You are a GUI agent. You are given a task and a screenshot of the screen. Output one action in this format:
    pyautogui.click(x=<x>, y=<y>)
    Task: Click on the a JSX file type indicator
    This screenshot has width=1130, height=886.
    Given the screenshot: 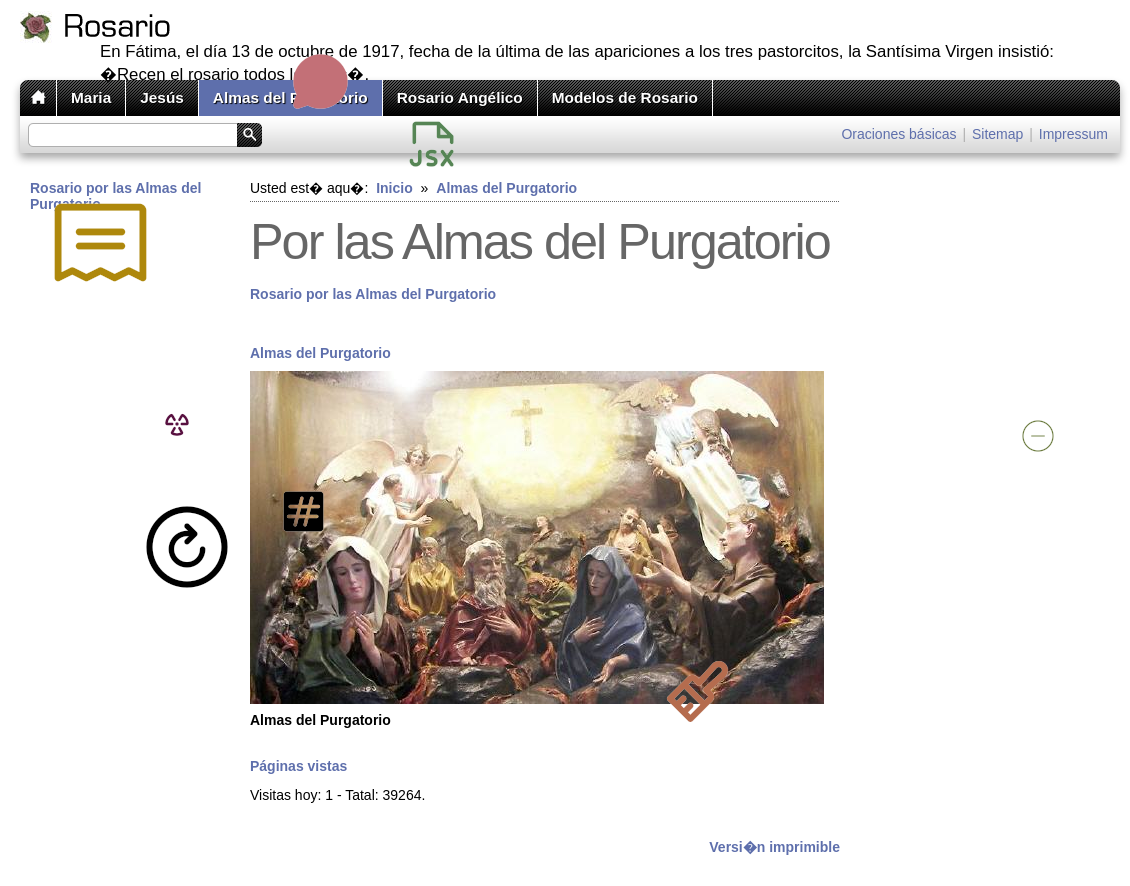 What is the action you would take?
    pyautogui.click(x=433, y=146)
    